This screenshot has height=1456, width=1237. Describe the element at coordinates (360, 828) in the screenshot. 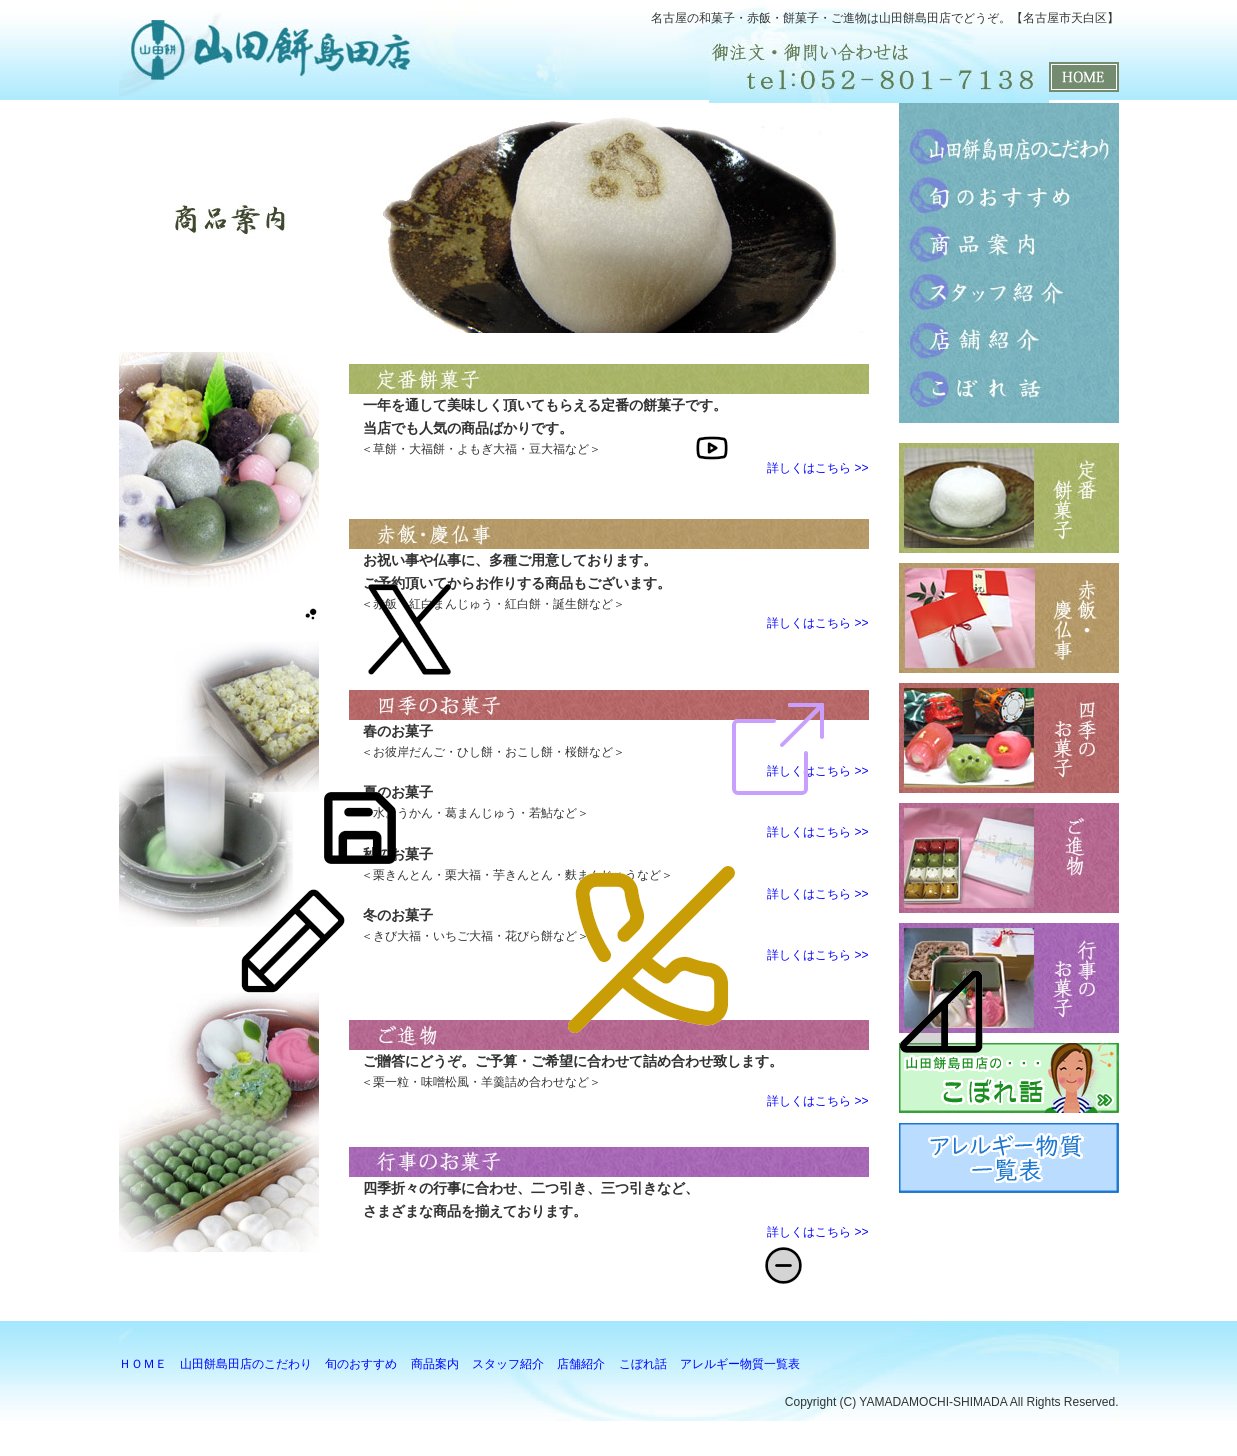

I see `save current file or document` at that location.